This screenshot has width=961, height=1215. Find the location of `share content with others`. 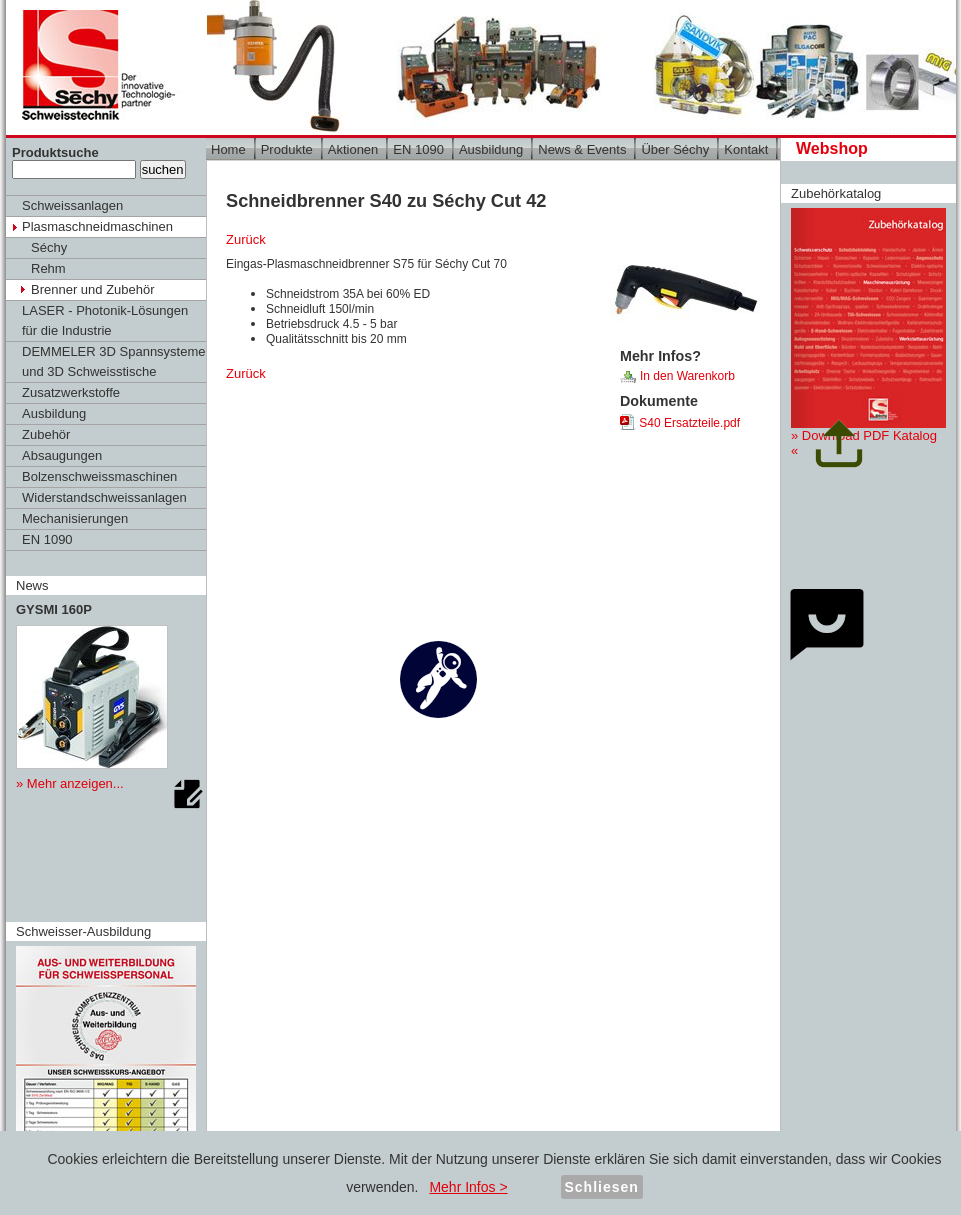

share content with others is located at coordinates (839, 444).